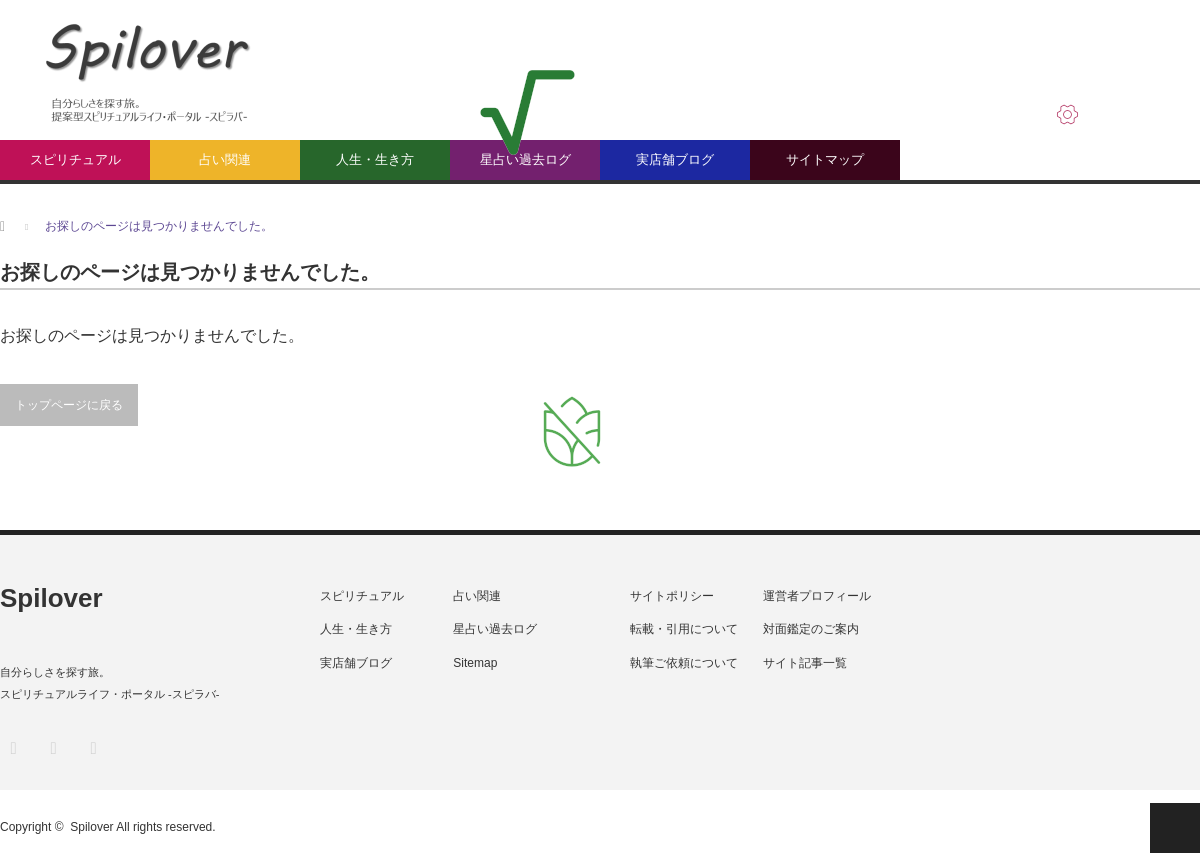  Describe the element at coordinates (1067, 114) in the screenshot. I see `access settings or preferences` at that location.